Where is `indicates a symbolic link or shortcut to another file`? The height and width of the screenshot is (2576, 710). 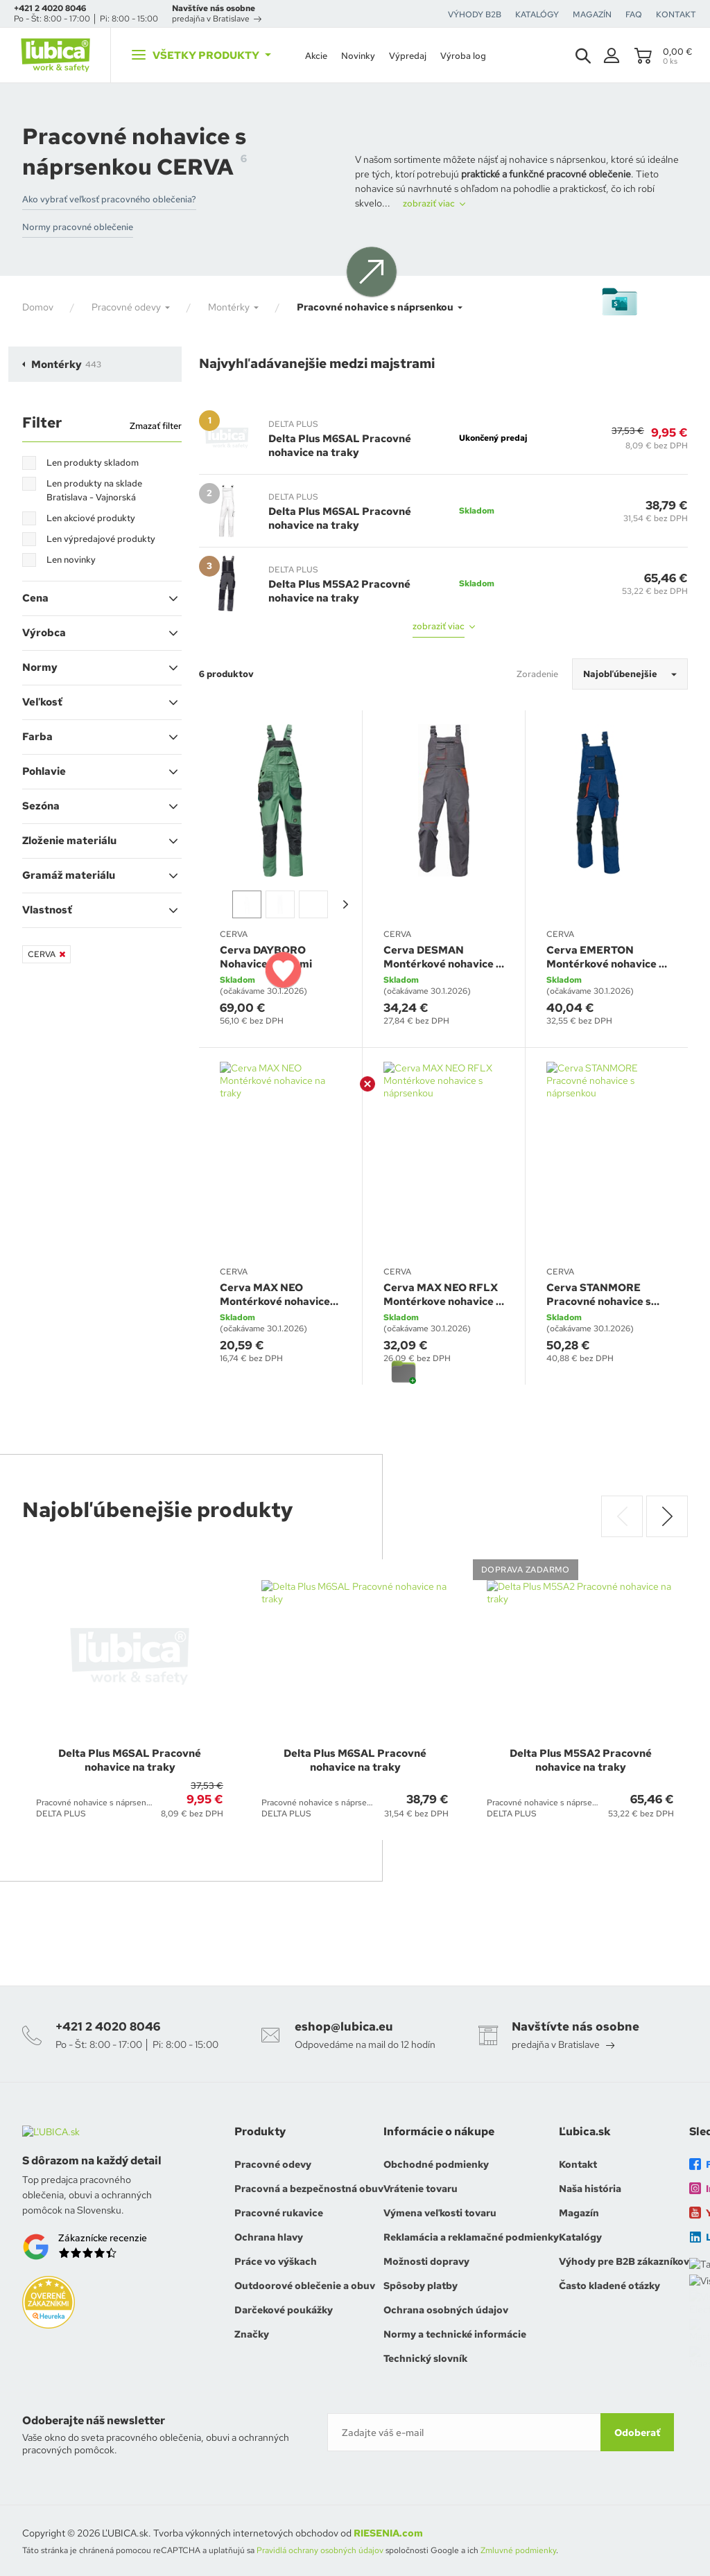
indicates a symbolic link or shortcut to another file is located at coordinates (372, 272).